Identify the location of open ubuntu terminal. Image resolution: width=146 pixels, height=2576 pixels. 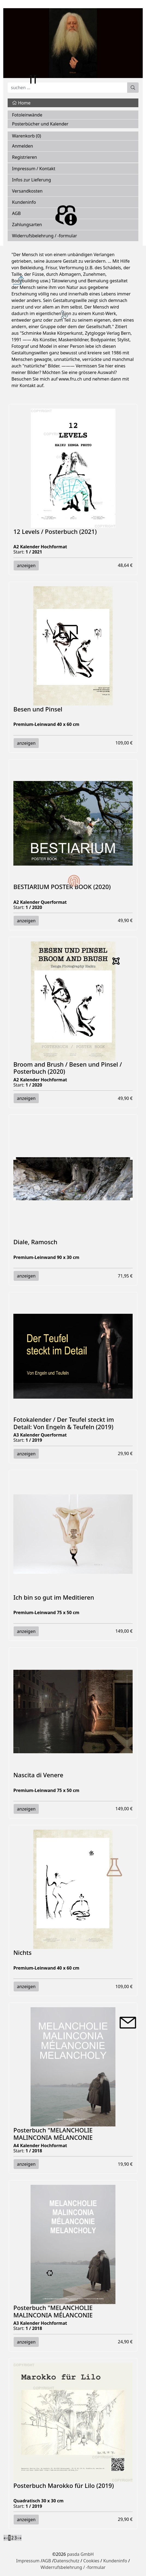
(50, 2273).